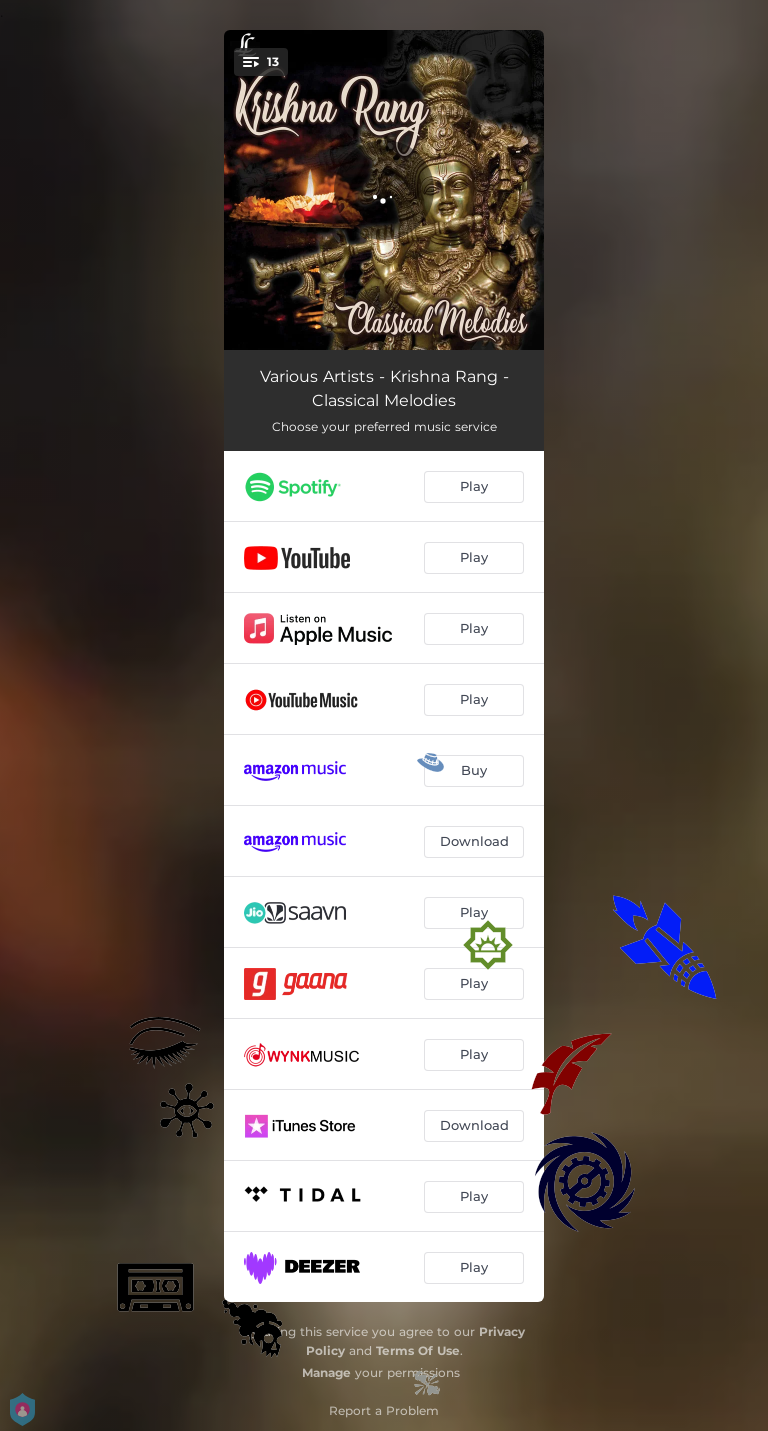 The image size is (768, 1431). I want to click on compose a new message or document, so click(572, 1073).